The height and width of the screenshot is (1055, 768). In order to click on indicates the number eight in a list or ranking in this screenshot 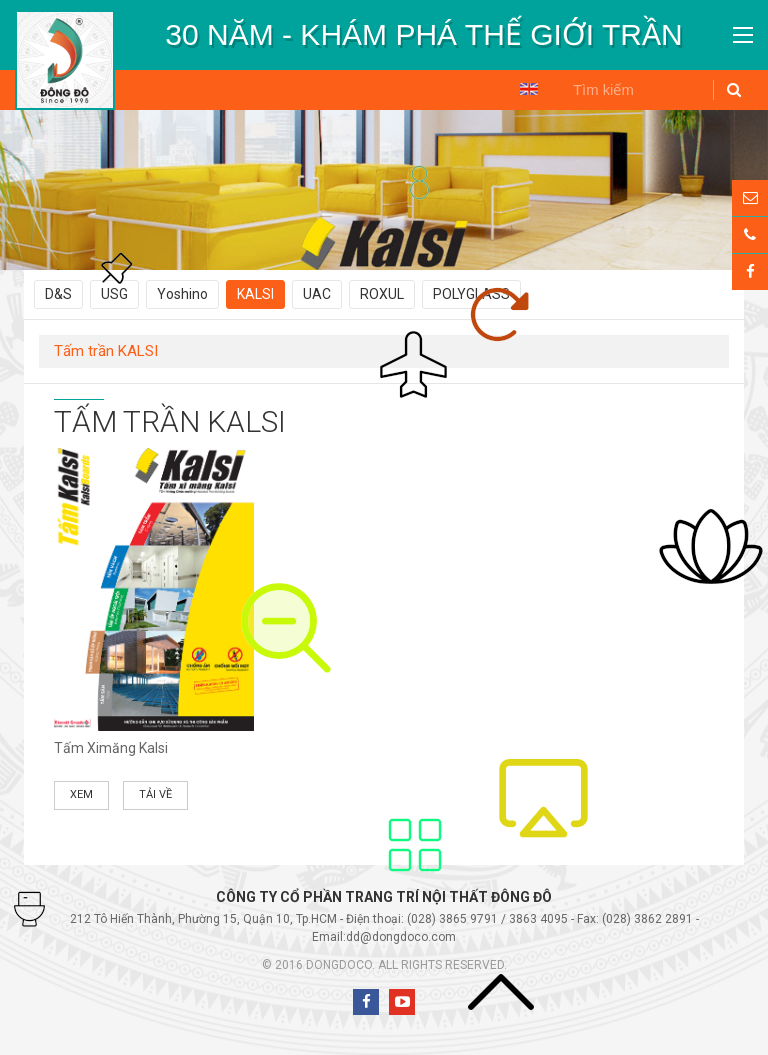, I will do `click(419, 182)`.